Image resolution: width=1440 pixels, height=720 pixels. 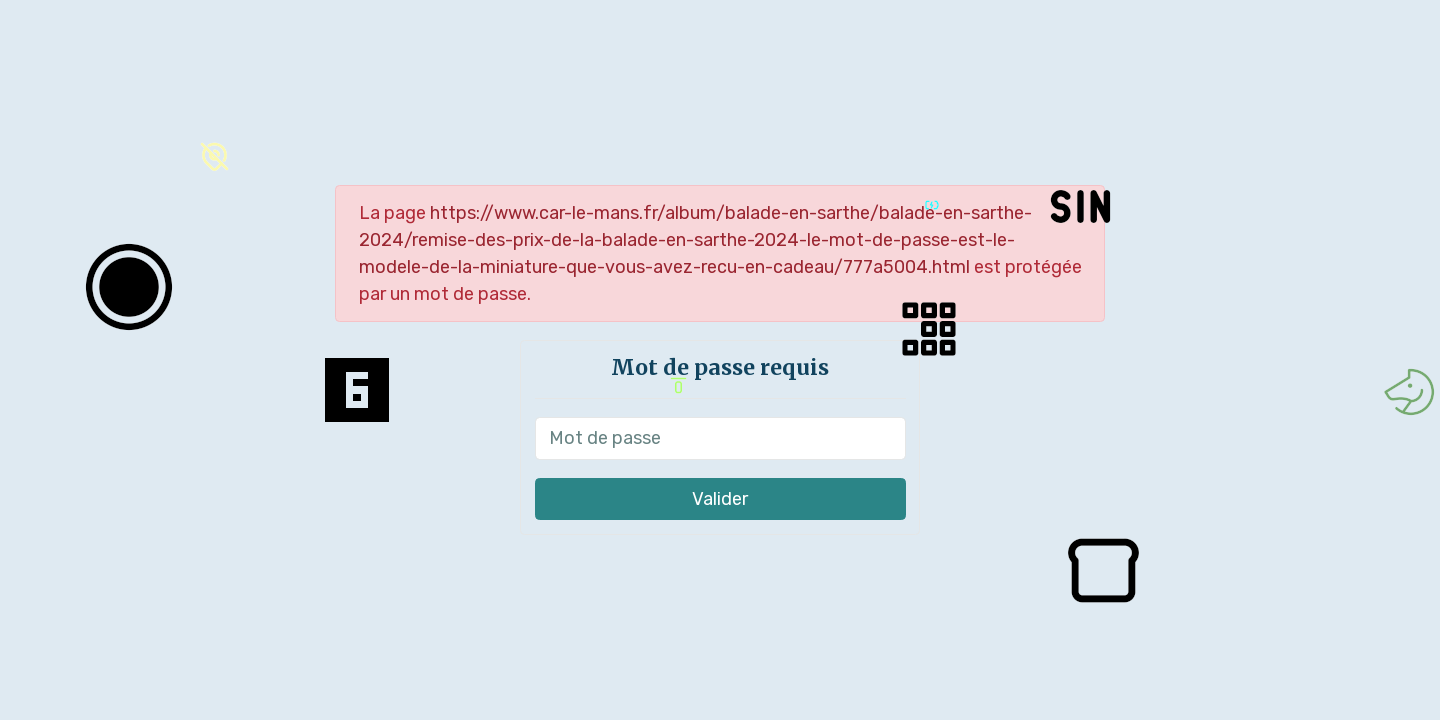 What do you see at coordinates (129, 287) in the screenshot?
I see `start recording audio or video` at bounding box center [129, 287].